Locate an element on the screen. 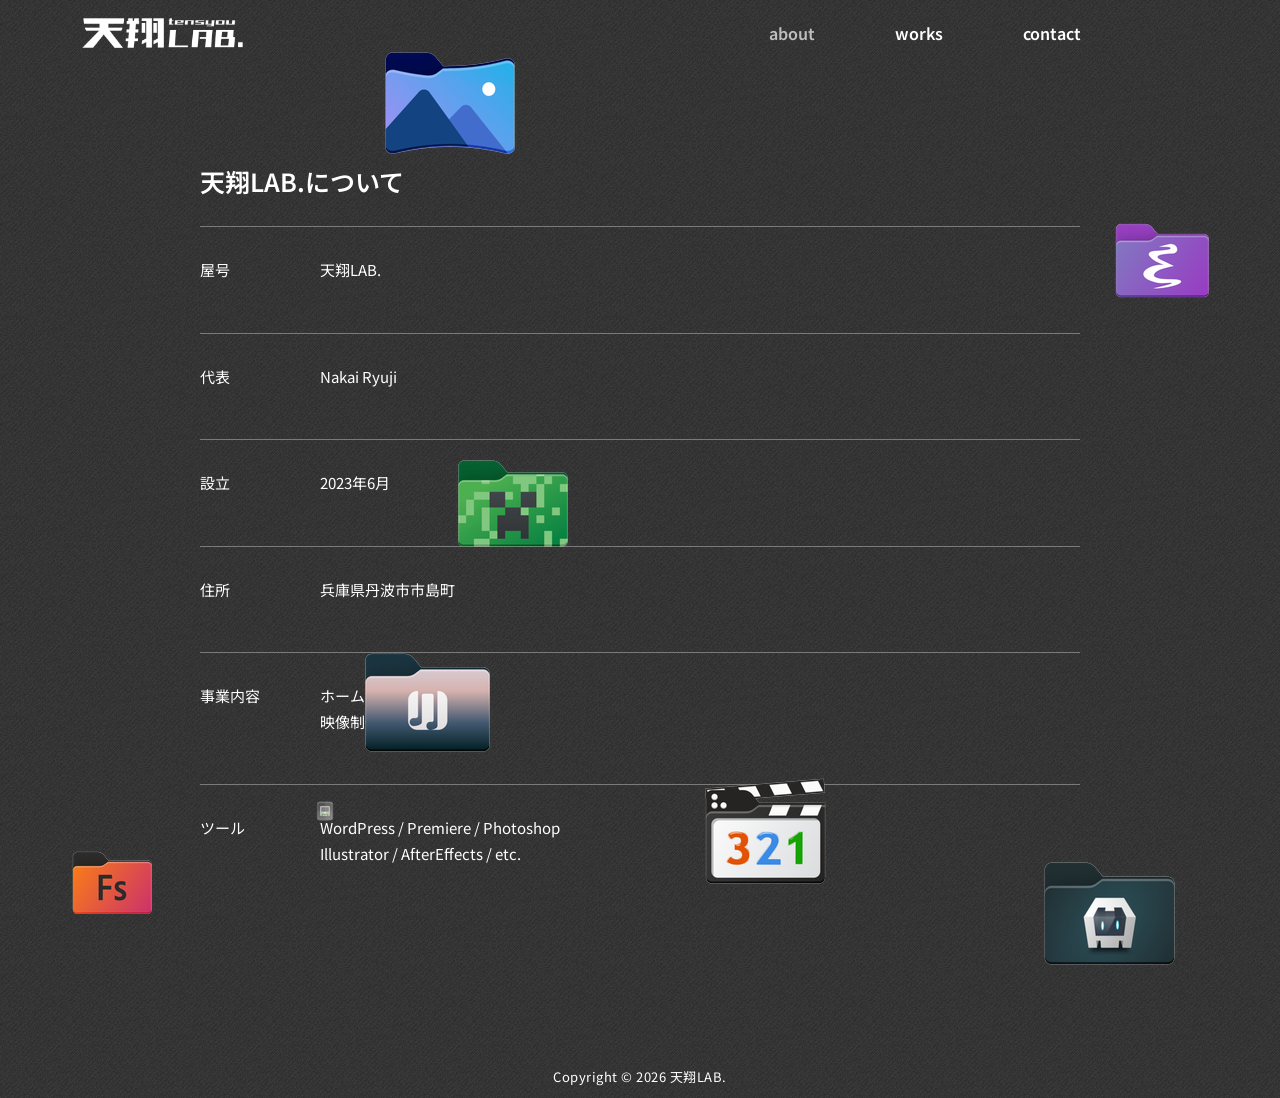 This screenshot has height=1098, width=1280. sega master system ROM file is located at coordinates (325, 811).